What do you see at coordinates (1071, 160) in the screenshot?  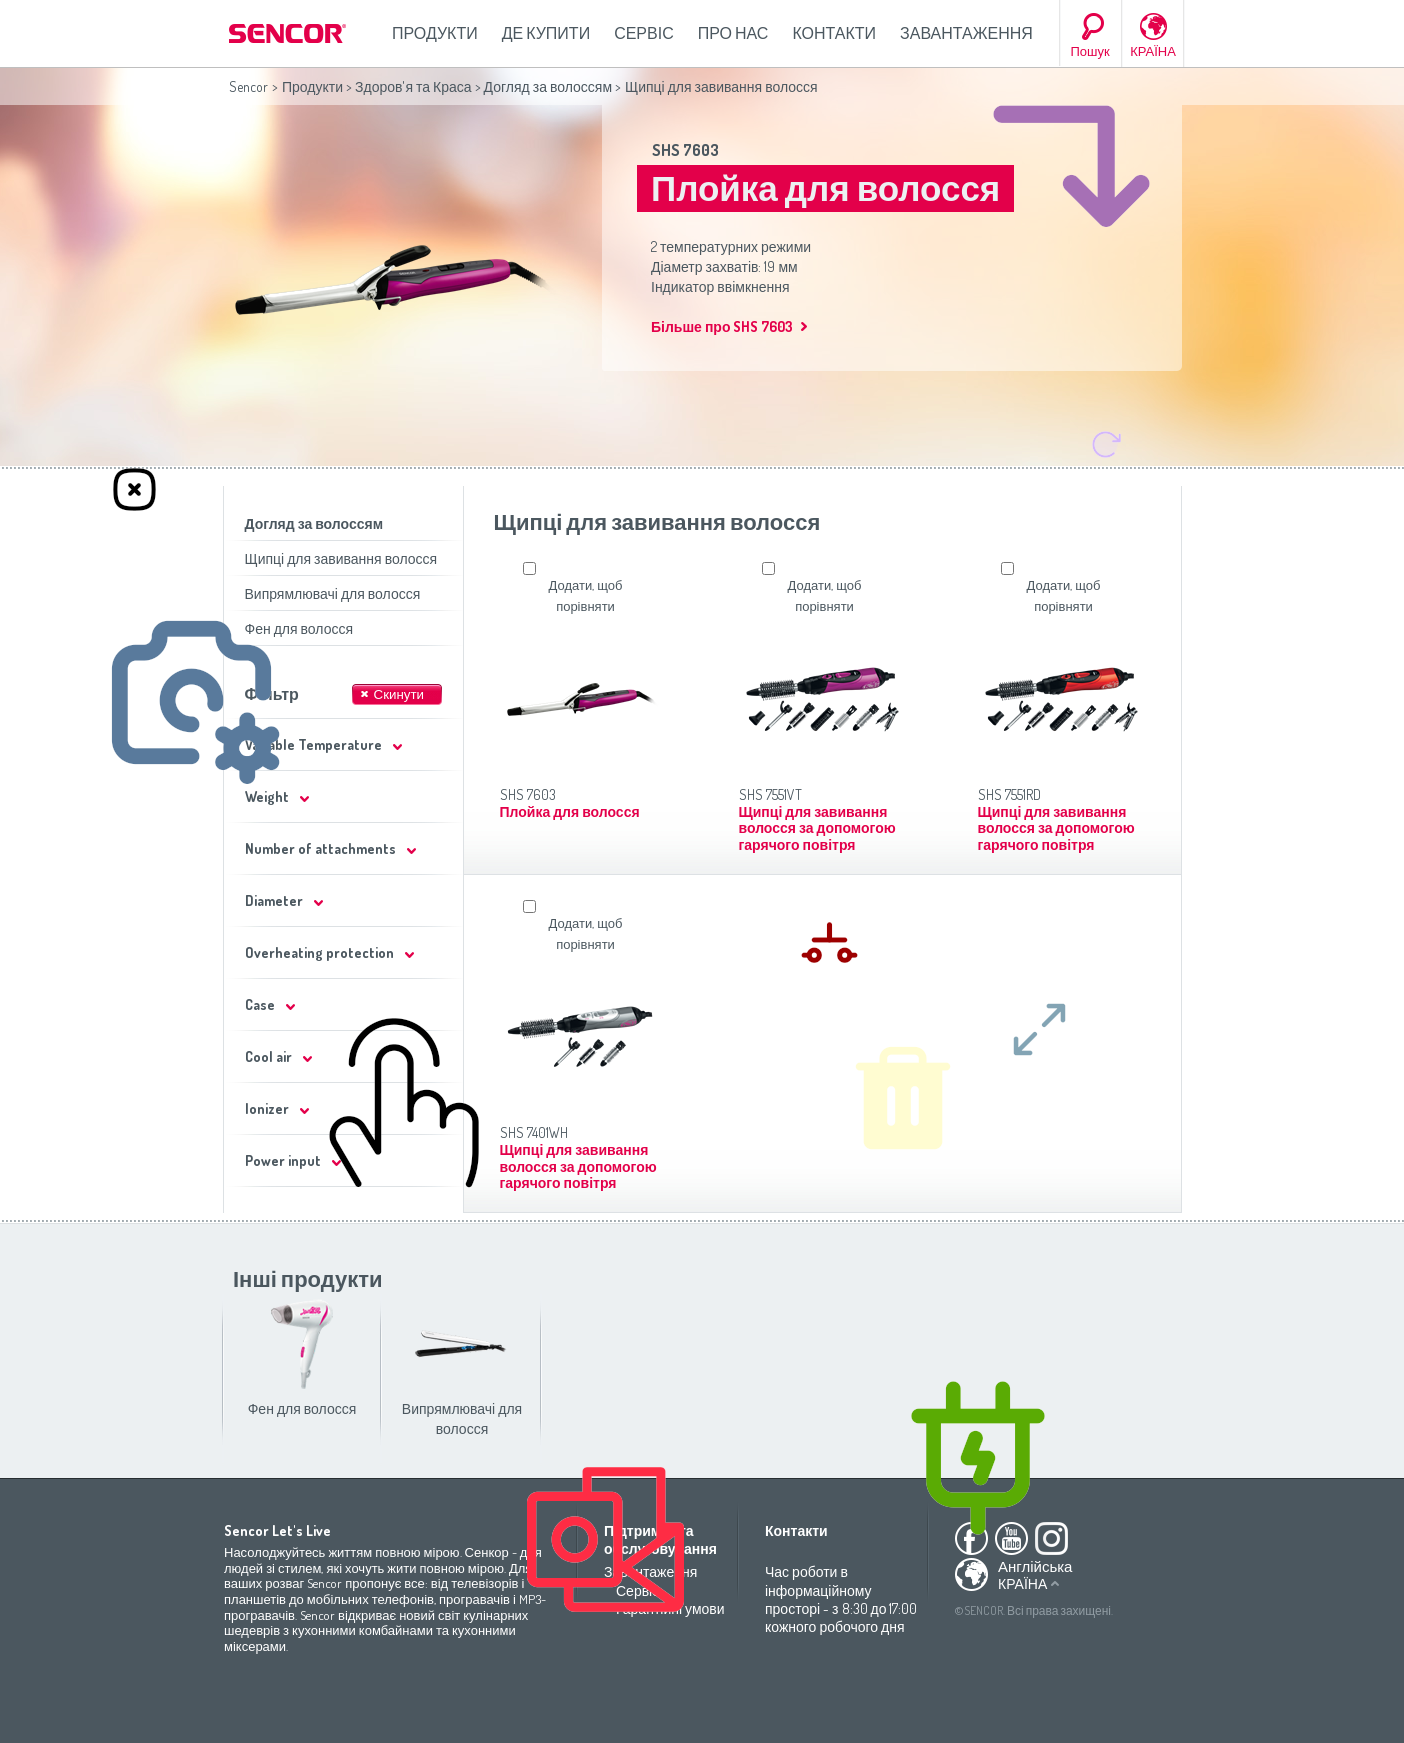 I see `move content right then down` at bounding box center [1071, 160].